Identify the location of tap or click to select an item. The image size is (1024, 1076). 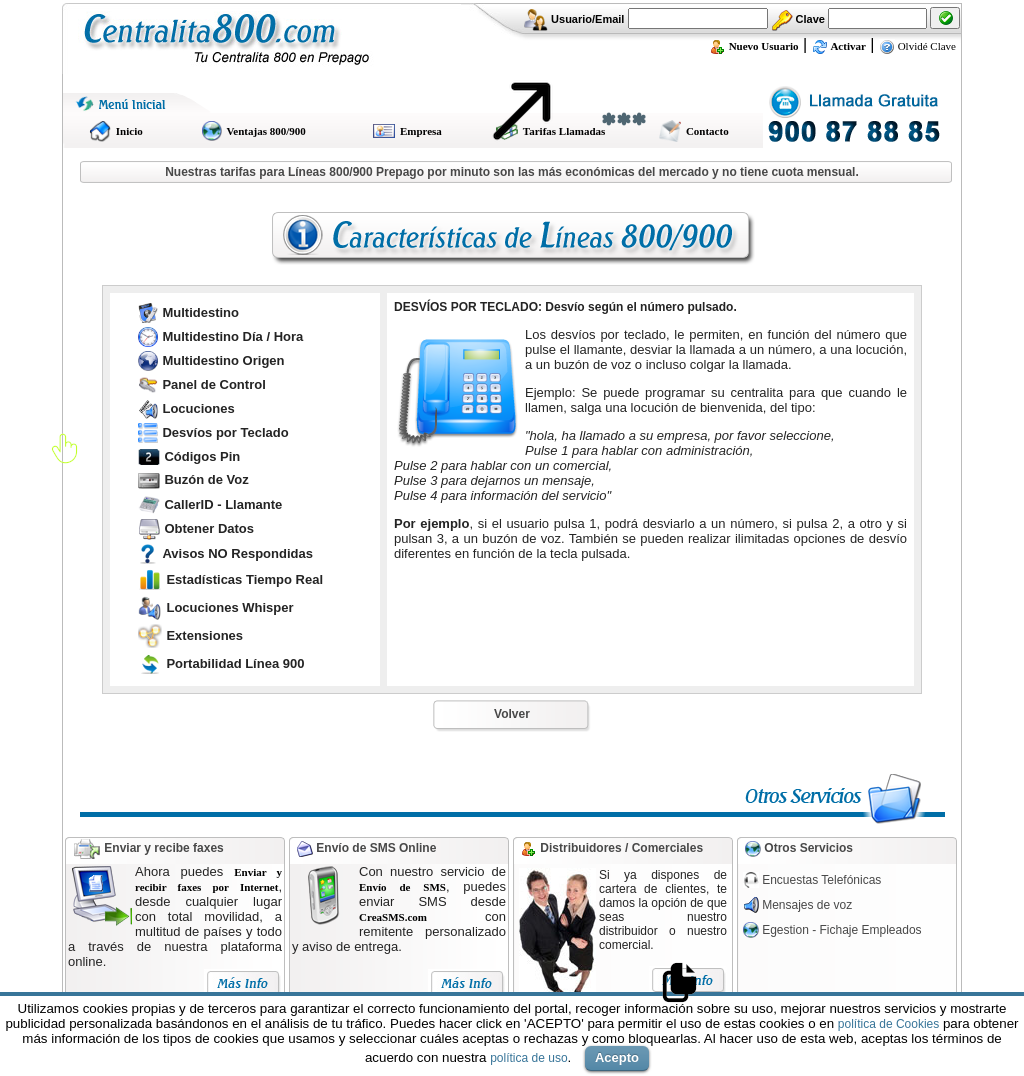
(64, 448).